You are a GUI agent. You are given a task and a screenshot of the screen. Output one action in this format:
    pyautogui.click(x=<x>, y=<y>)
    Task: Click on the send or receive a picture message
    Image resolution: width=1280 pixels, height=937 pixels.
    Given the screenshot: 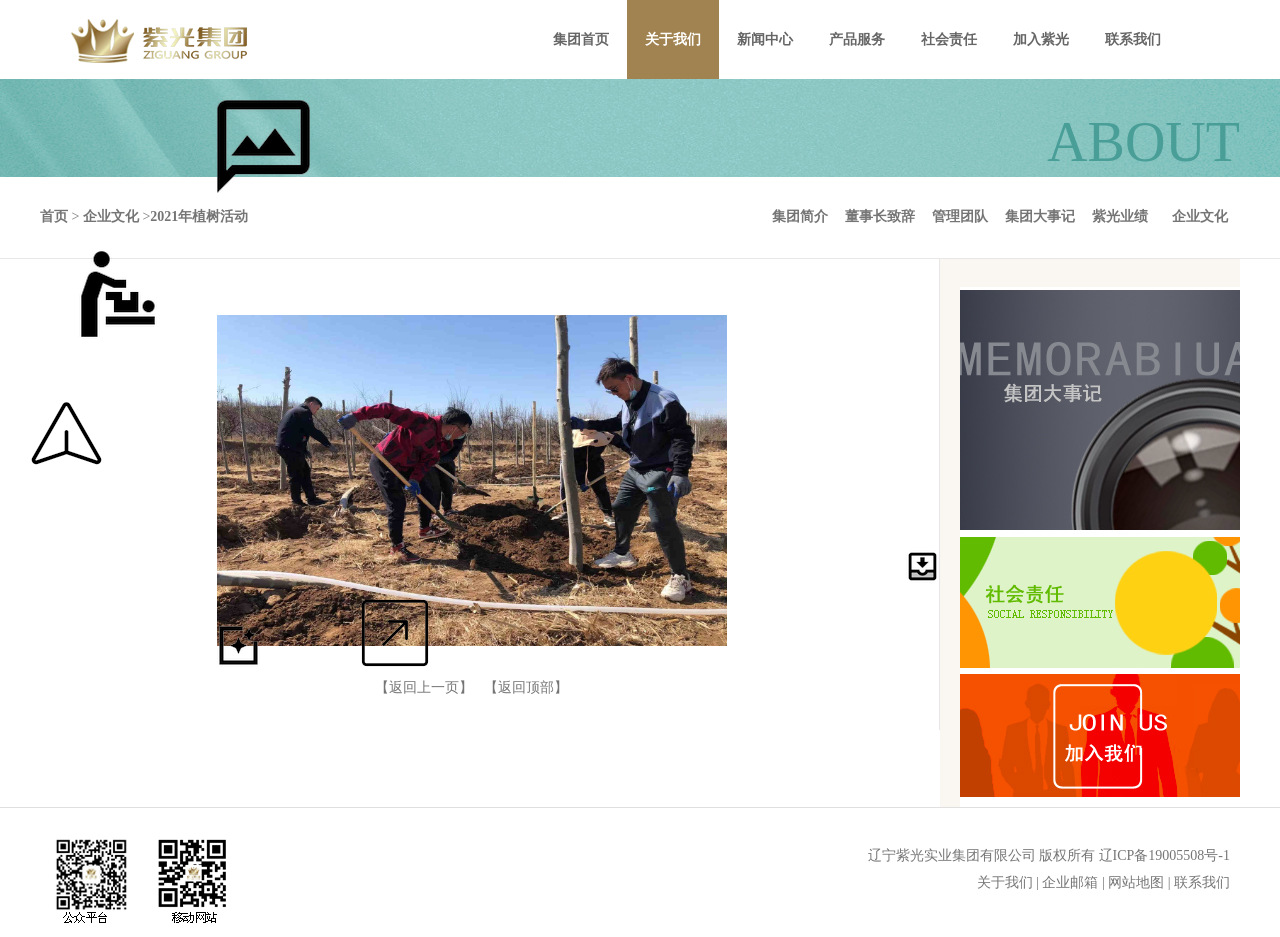 What is the action you would take?
    pyautogui.click(x=263, y=146)
    